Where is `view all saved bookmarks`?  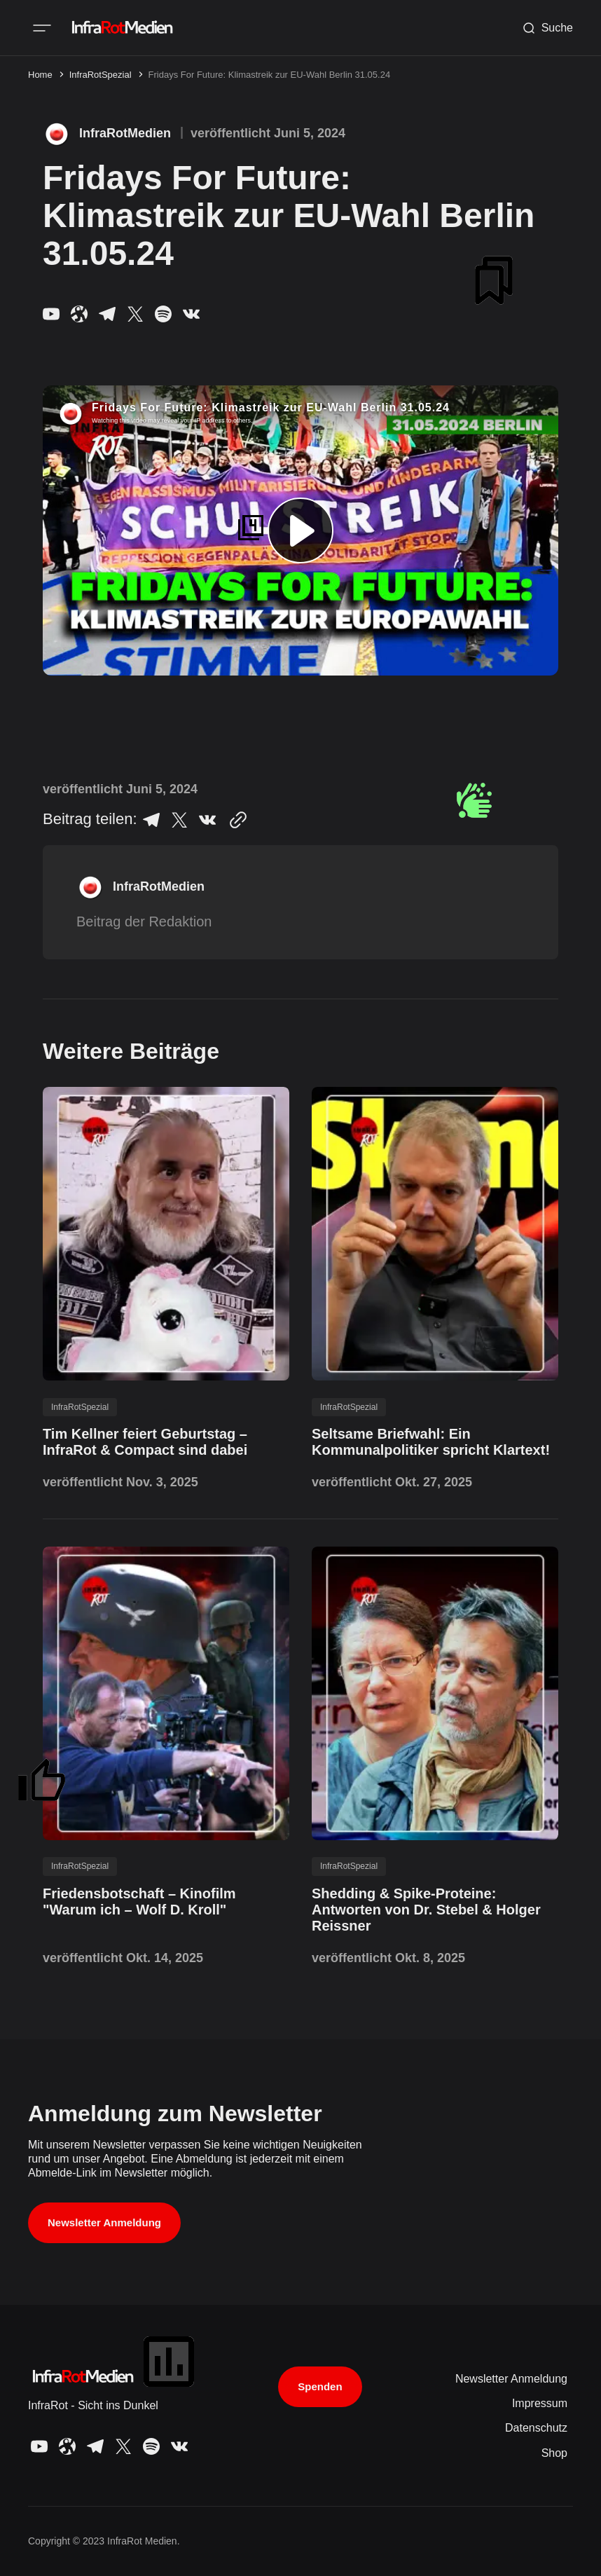
view all saved bookmarks is located at coordinates (494, 280).